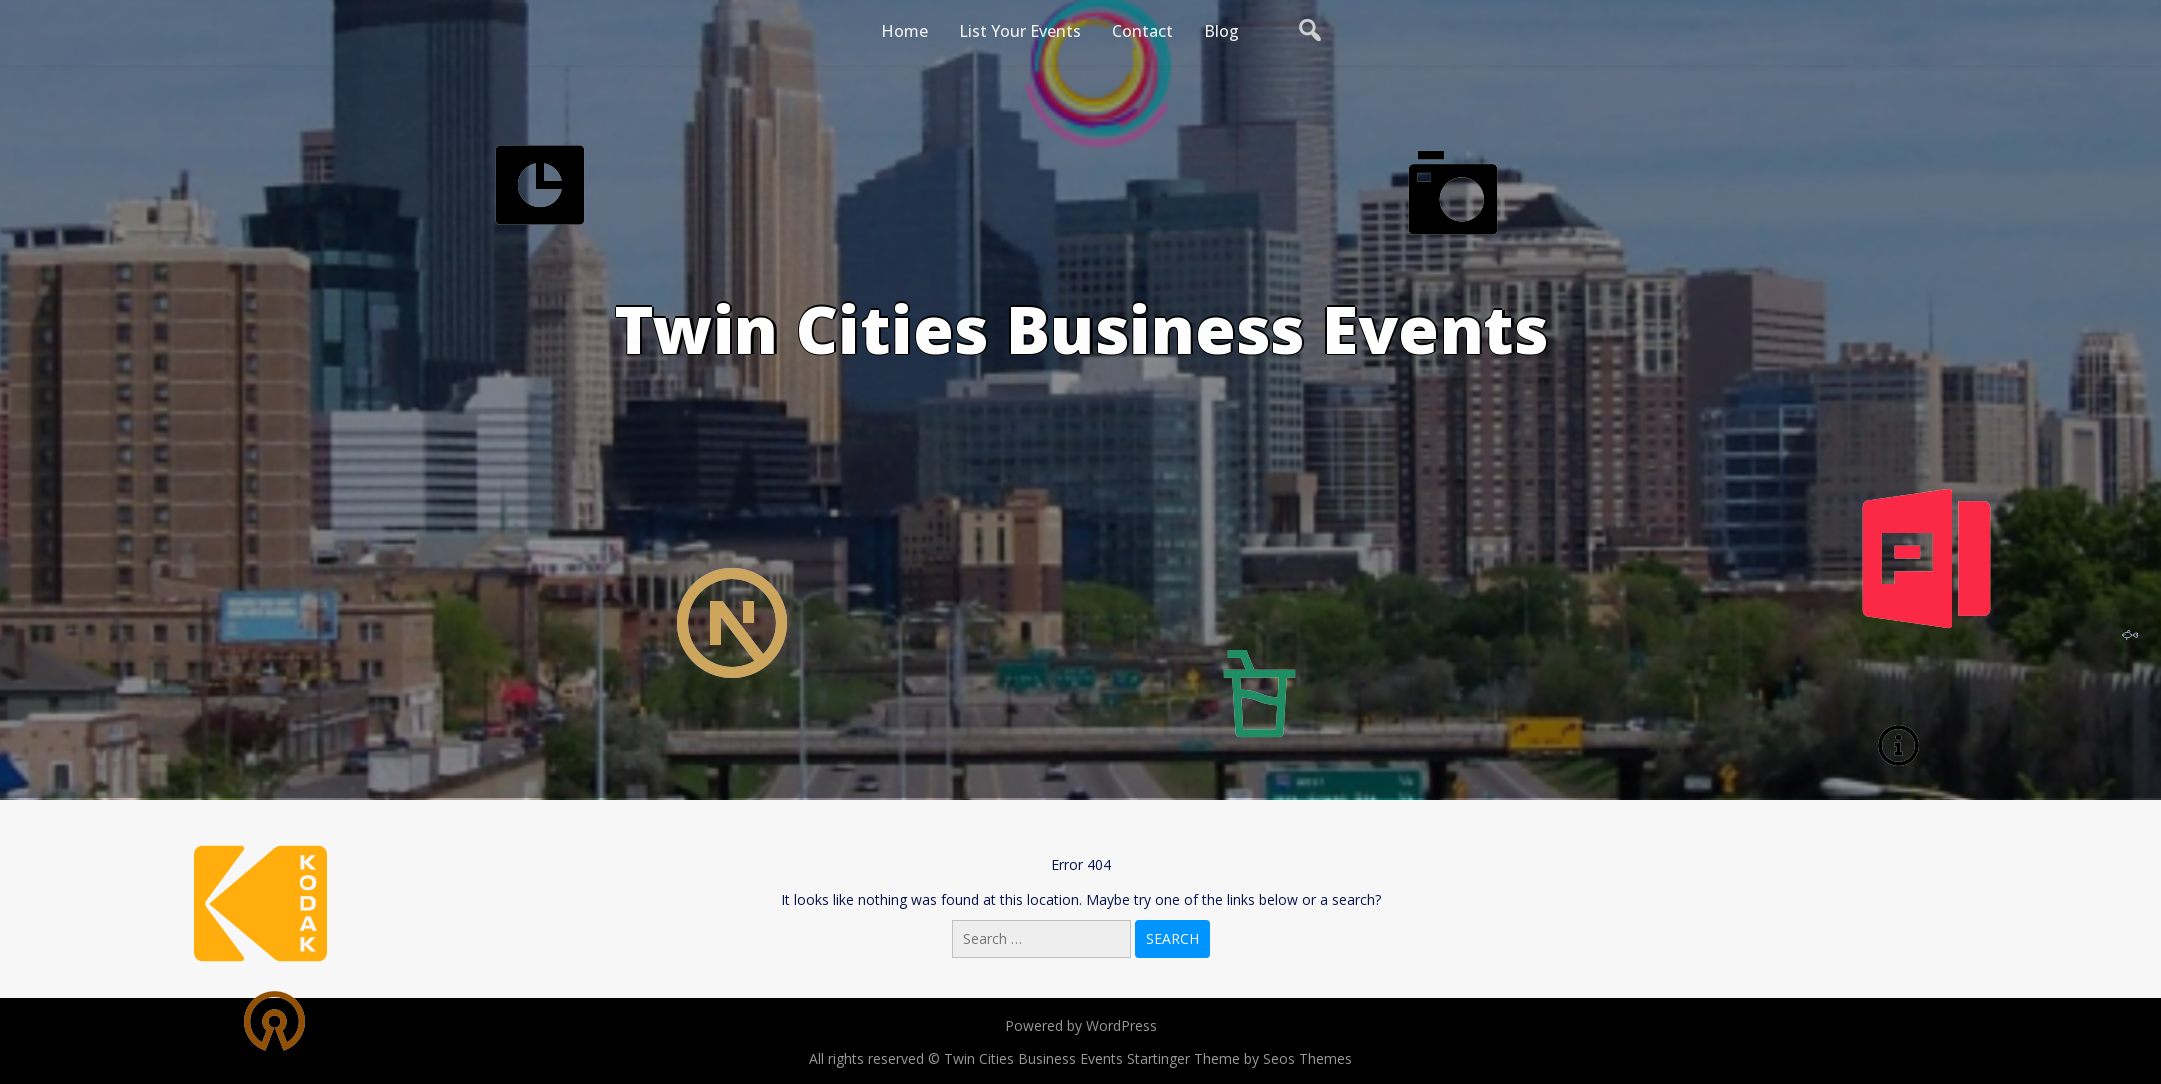 The height and width of the screenshot is (1084, 2161). What do you see at coordinates (1926, 558) in the screenshot?
I see `open a PowerPoint presentation file` at bounding box center [1926, 558].